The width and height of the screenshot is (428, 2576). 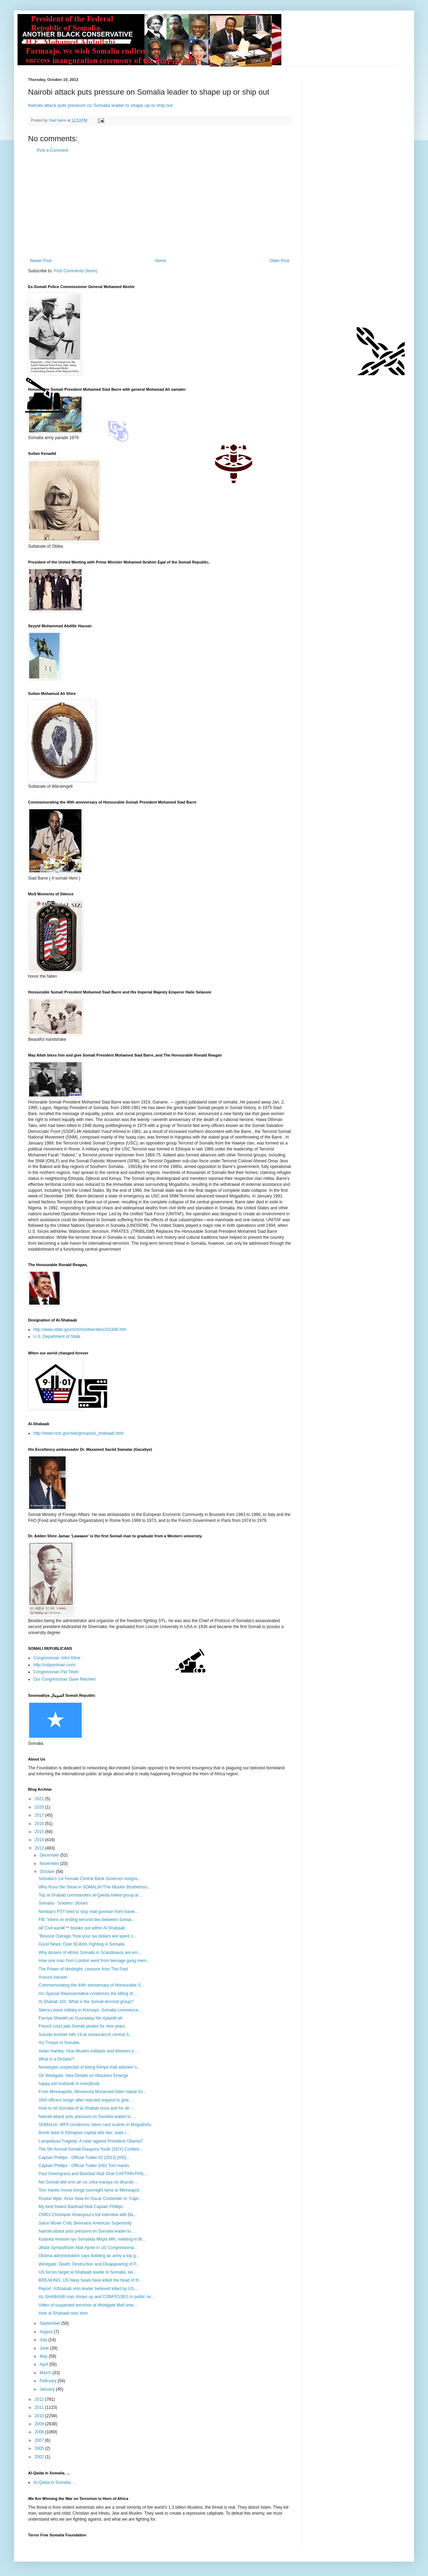 I want to click on butter ingredient in a cooking or recipe game, so click(x=46, y=395).